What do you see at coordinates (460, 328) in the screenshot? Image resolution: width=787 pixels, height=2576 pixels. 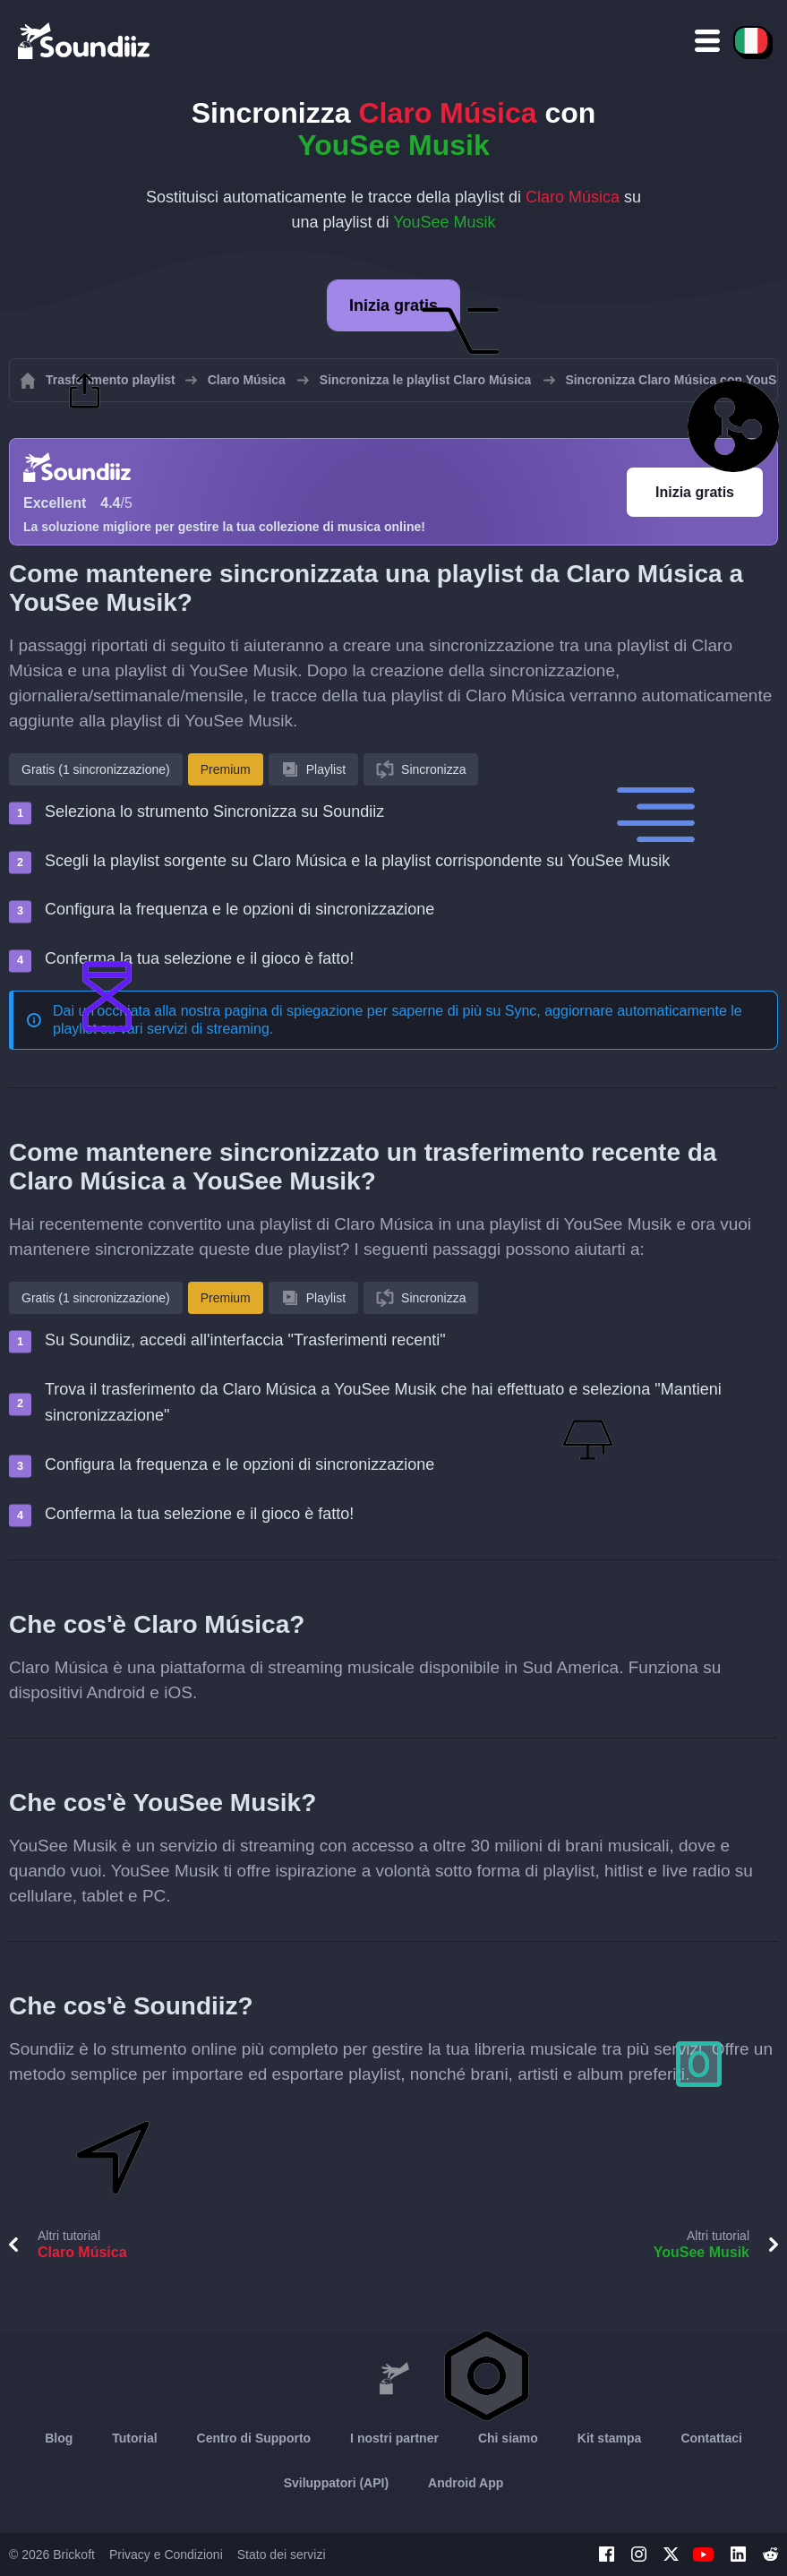 I see `indicates the option or alt key modifier` at bounding box center [460, 328].